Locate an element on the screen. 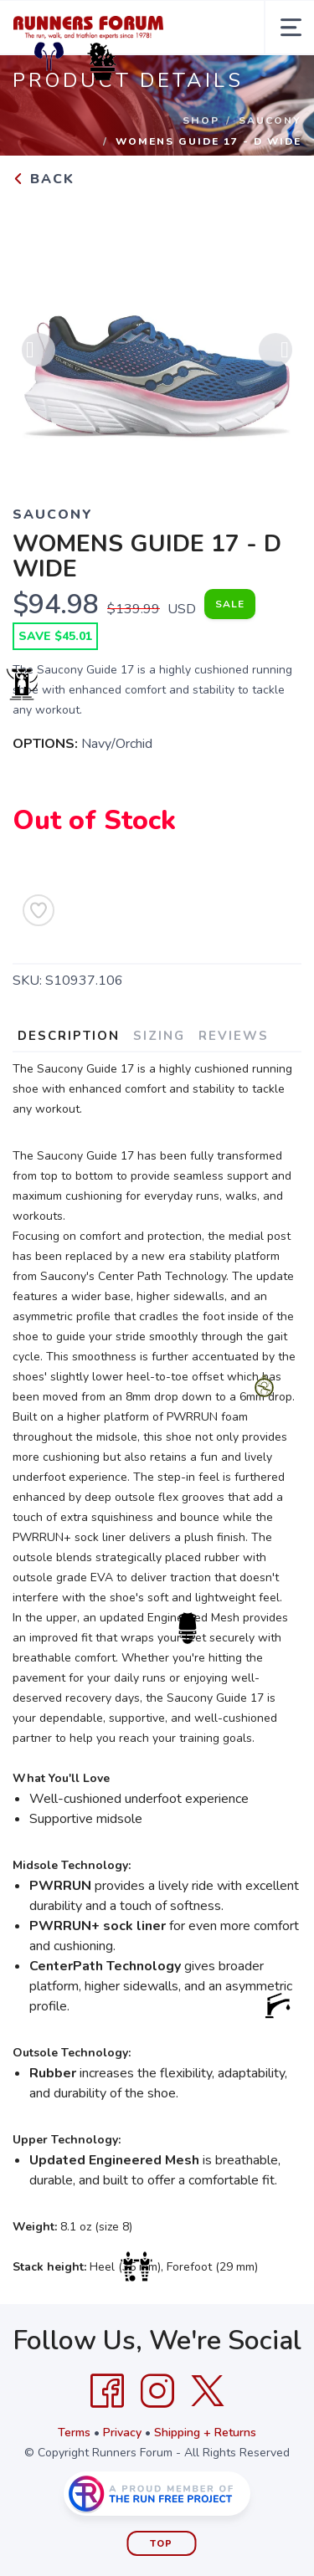 The width and height of the screenshot is (314, 2576). enter cryogenic sleep or stasis mode is located at coordinates (22, 684).